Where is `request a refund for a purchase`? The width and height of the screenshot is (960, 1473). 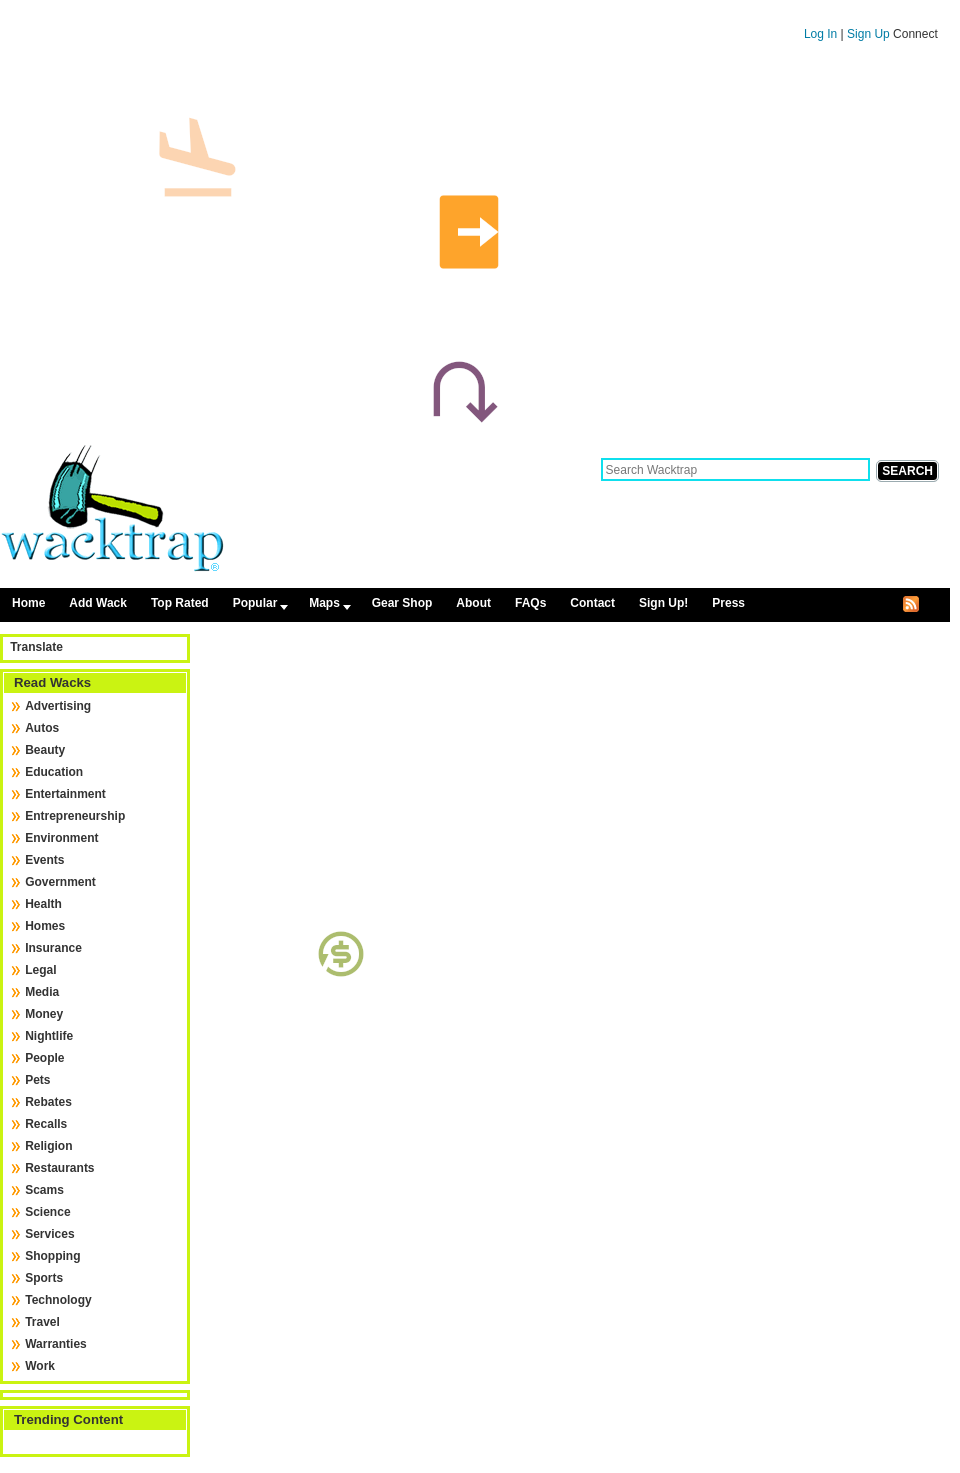 request a refund for a purchase is located at coordinates (341, 954).